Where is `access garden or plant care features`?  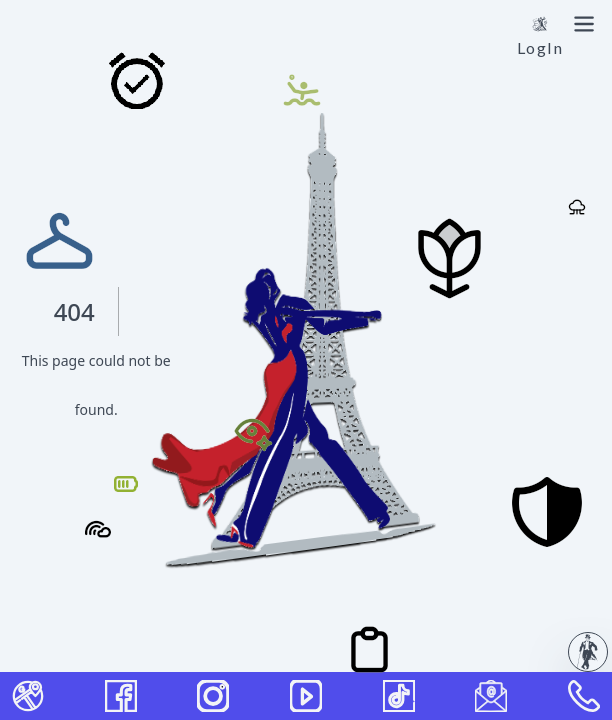
access garden or plant care features is located at coordinates (449, 258).